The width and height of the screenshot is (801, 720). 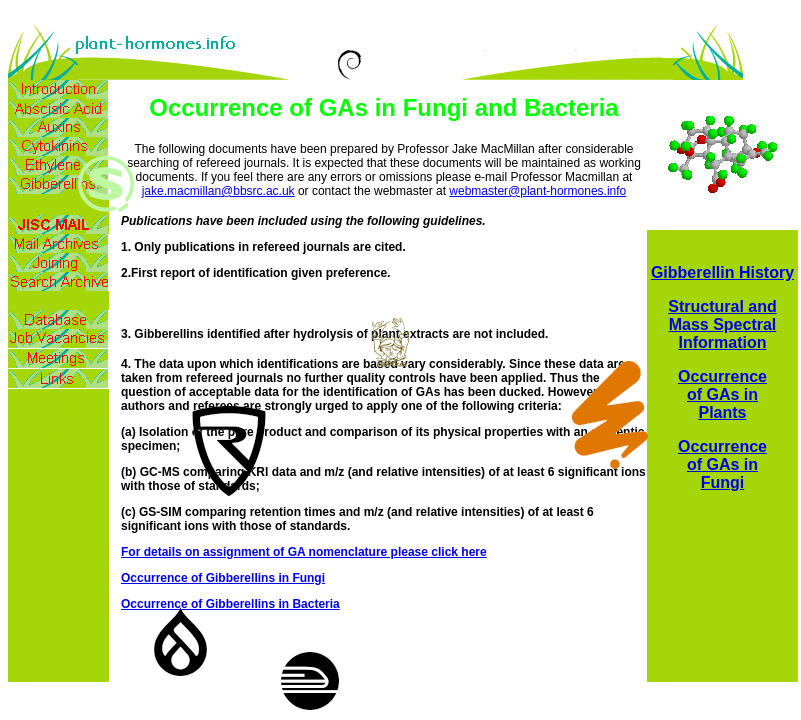 What do you see at coordinates (349, 64) in the screenshot?
I see `debian linux operating system logo` at bounding box center [349, 64].